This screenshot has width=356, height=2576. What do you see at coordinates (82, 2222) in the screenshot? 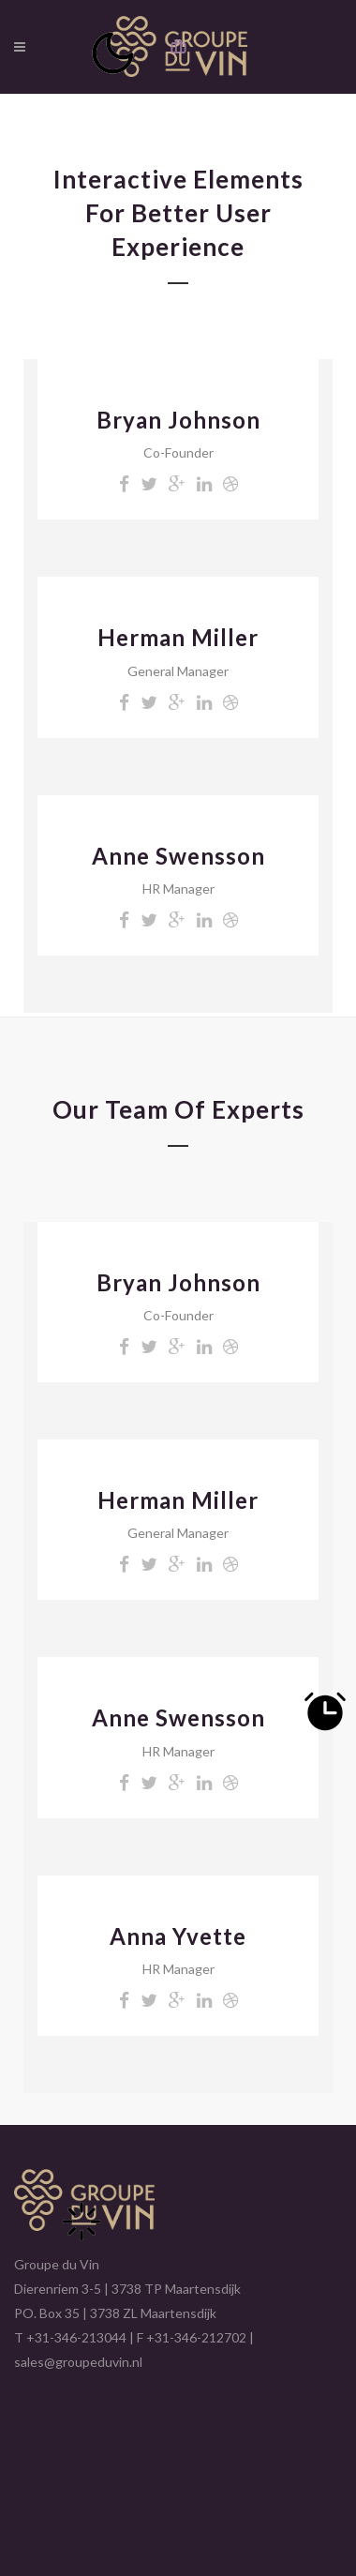
I see `content is loading` at bounding box center [82, 2222].